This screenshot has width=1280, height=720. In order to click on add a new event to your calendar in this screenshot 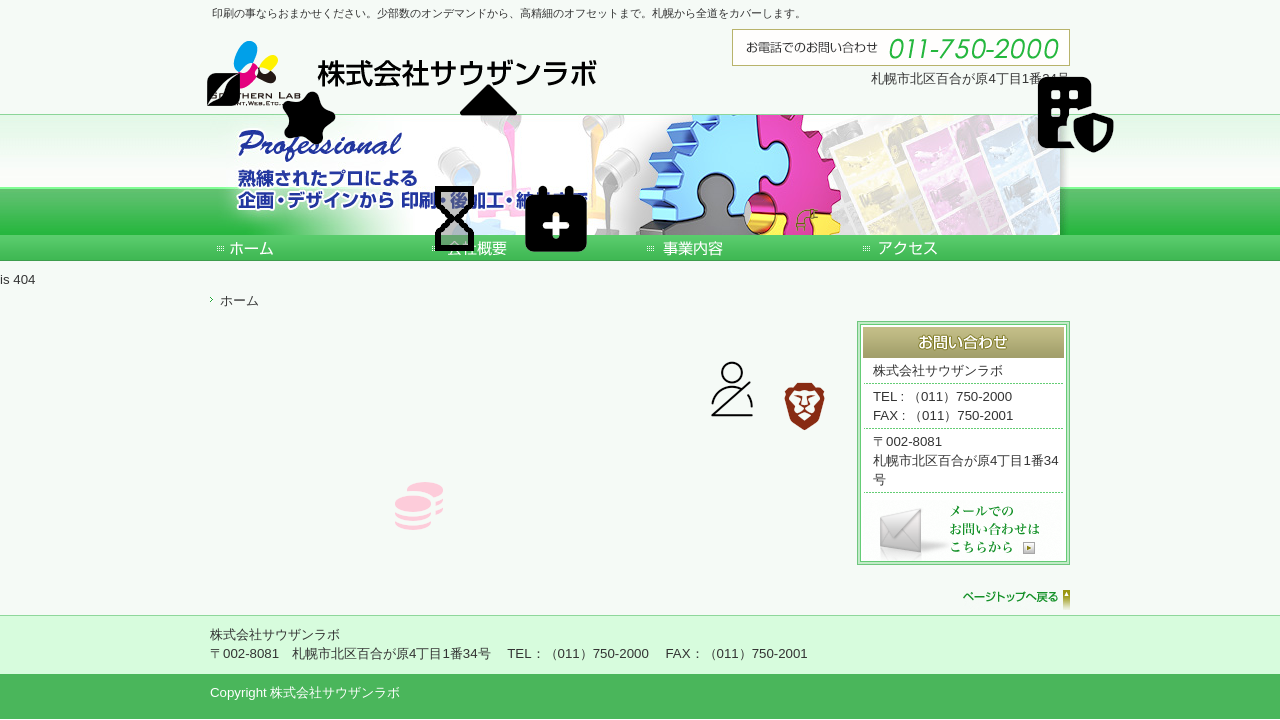, I will do `click(556, 221)`.